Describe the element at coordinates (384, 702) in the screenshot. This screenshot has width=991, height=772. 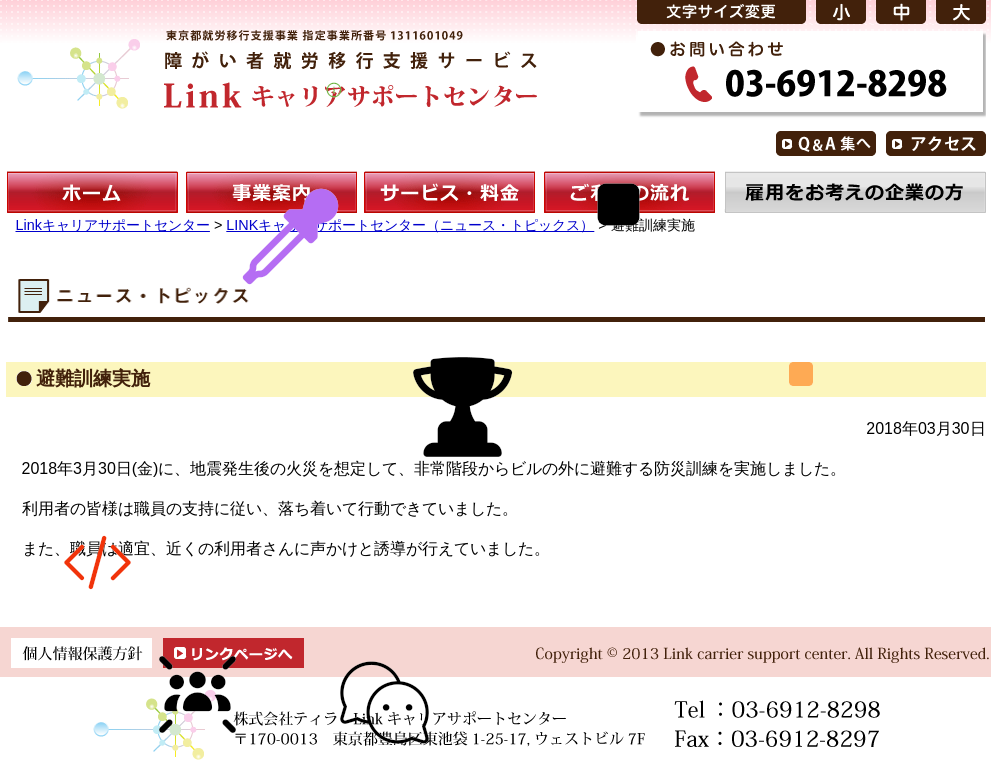
I see `open WeChat messaging app` at that location.